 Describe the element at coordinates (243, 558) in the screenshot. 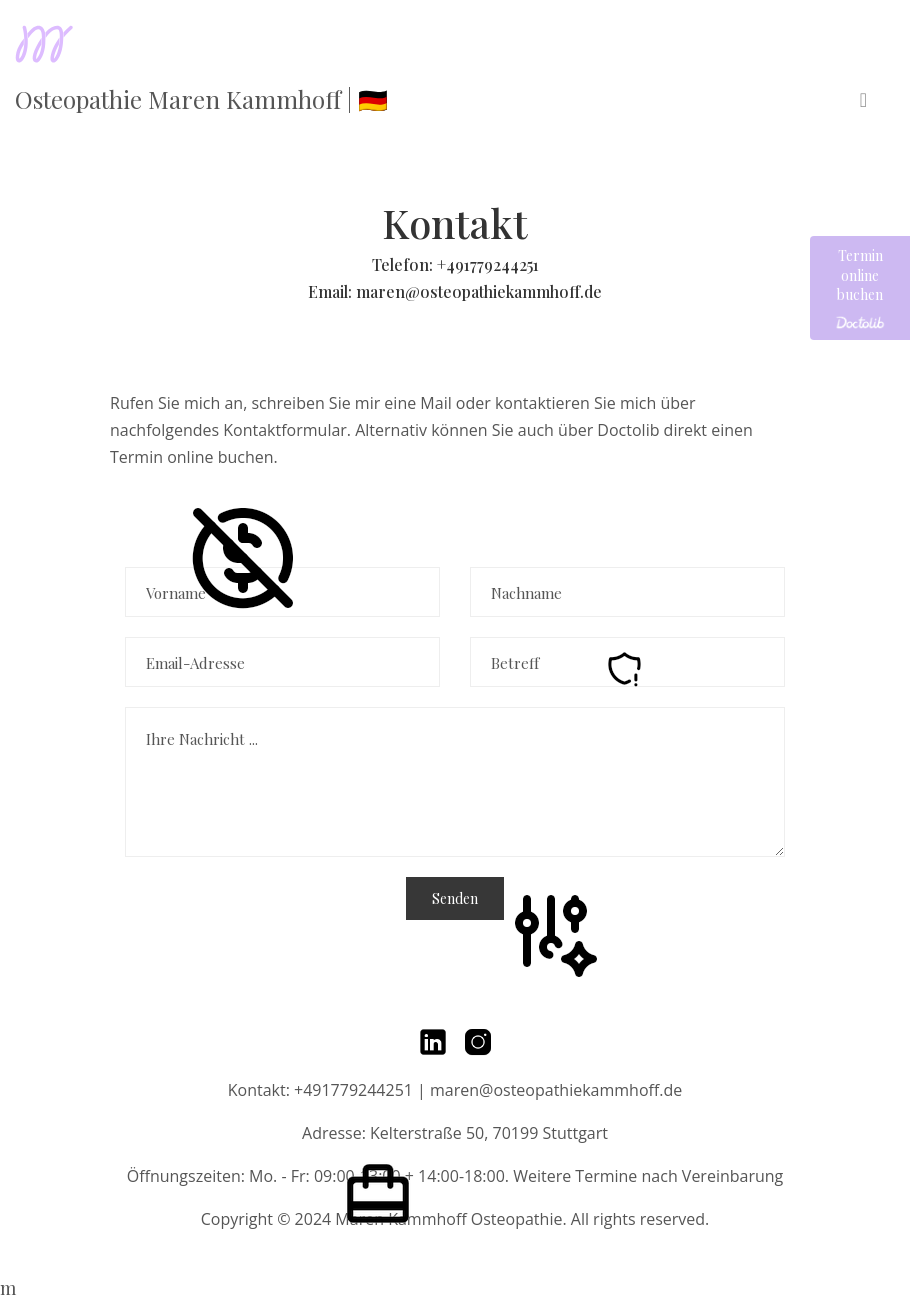

I see `indicates payment is unavailable or disabled` at that location.